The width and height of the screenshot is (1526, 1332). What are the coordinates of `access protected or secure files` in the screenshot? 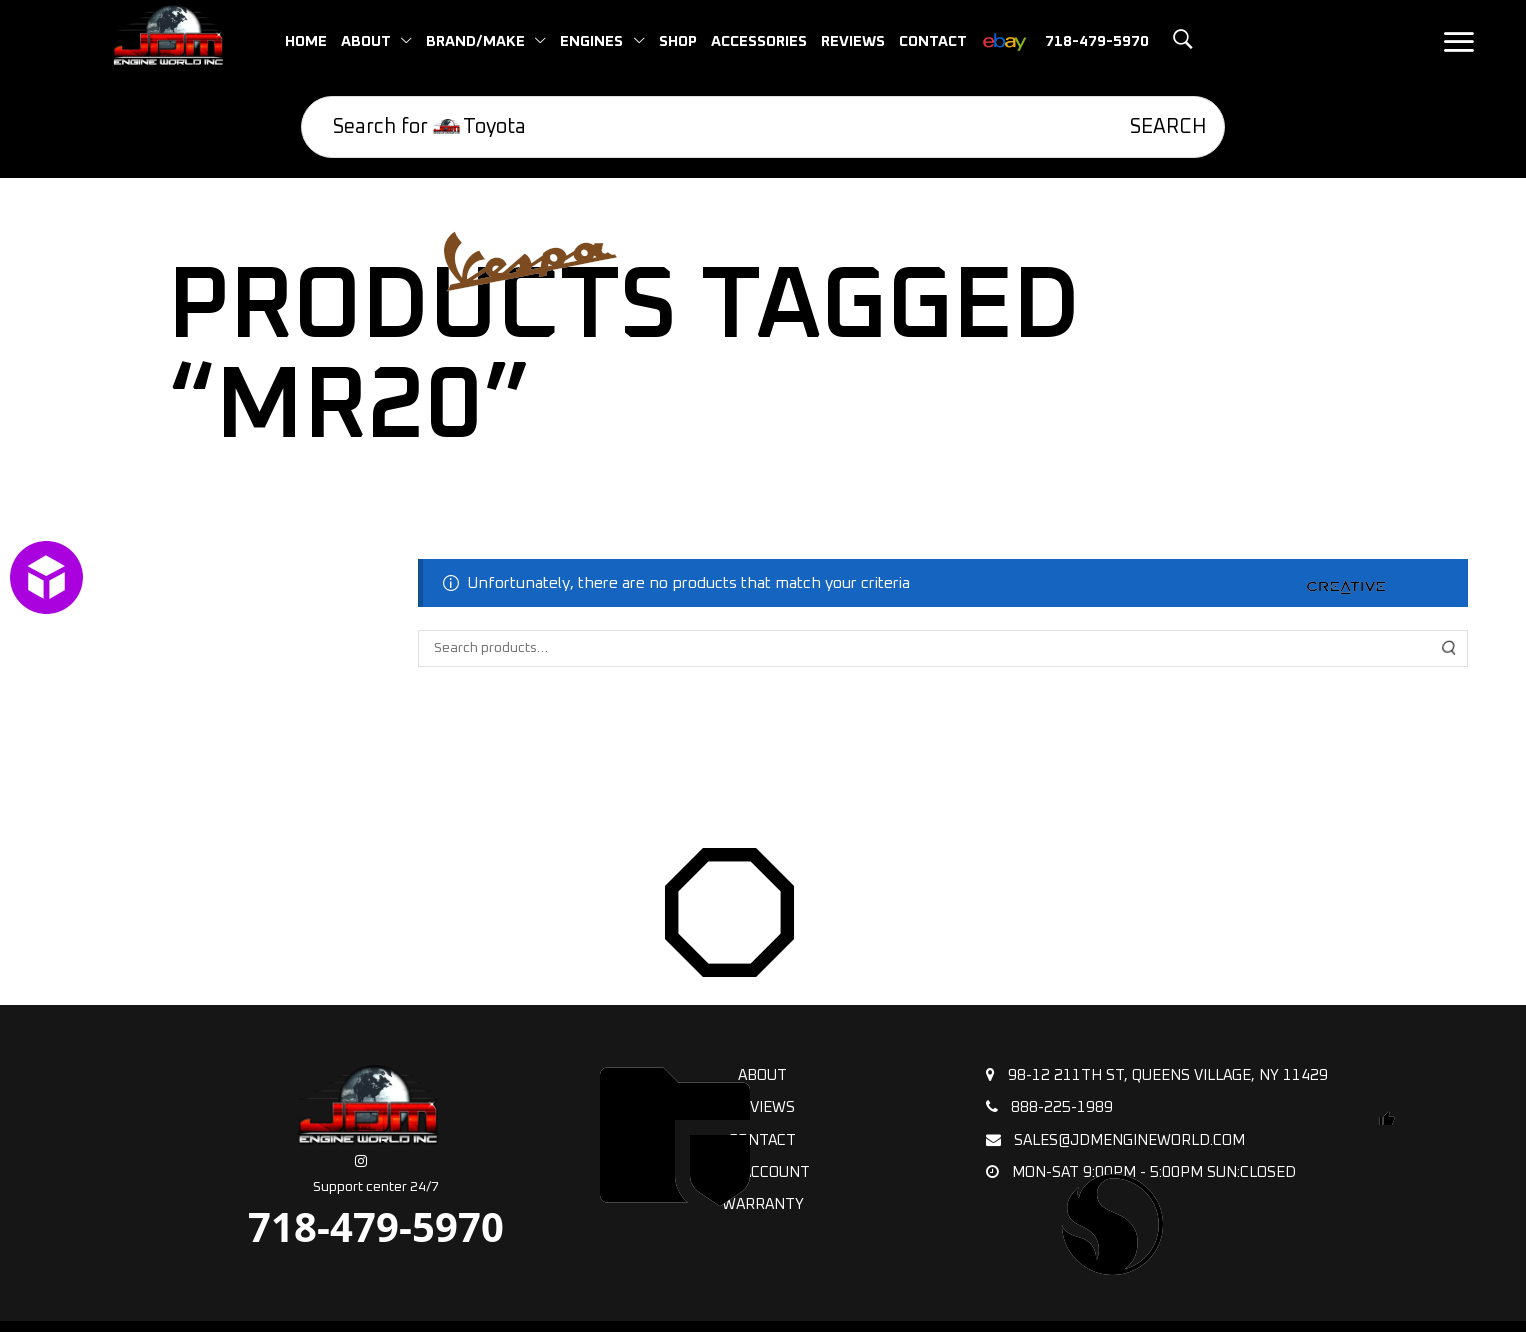 It's located at (675, 1135).